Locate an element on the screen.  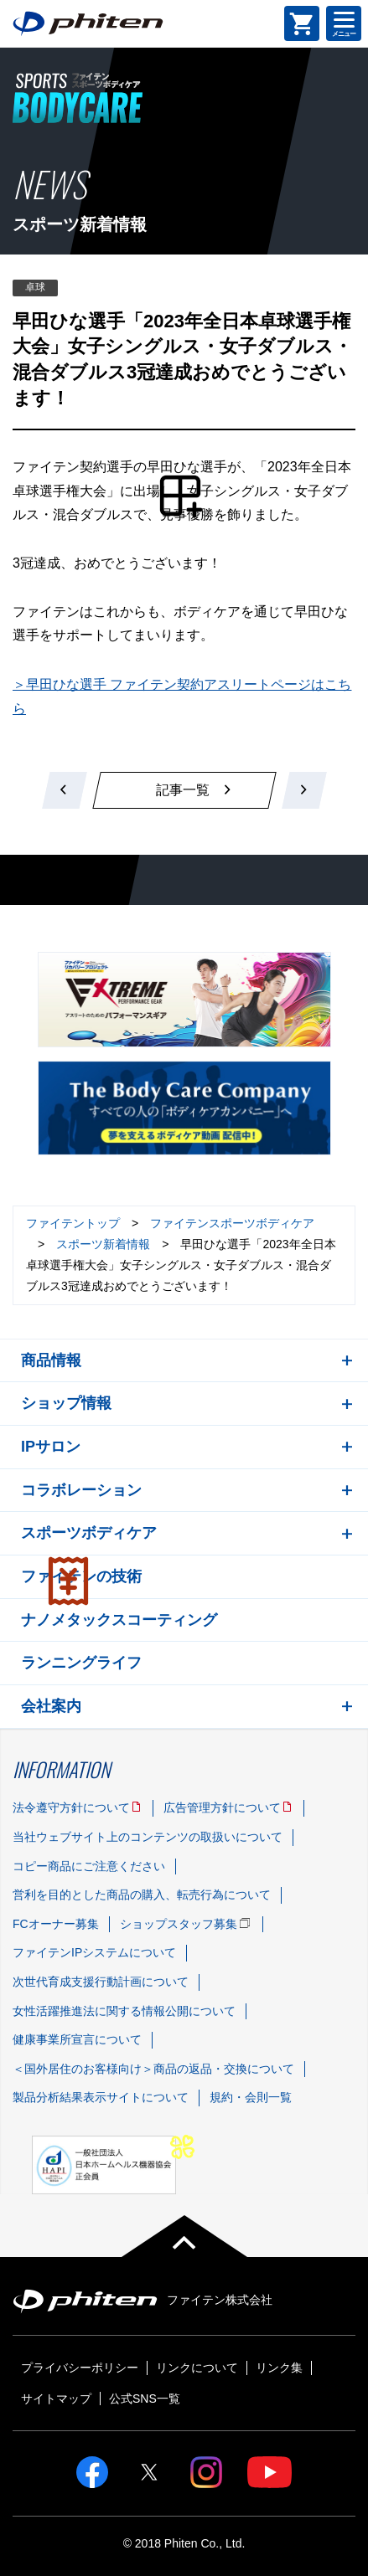
add a new widget or tile to dashboard is located at coordinates (180, 496).